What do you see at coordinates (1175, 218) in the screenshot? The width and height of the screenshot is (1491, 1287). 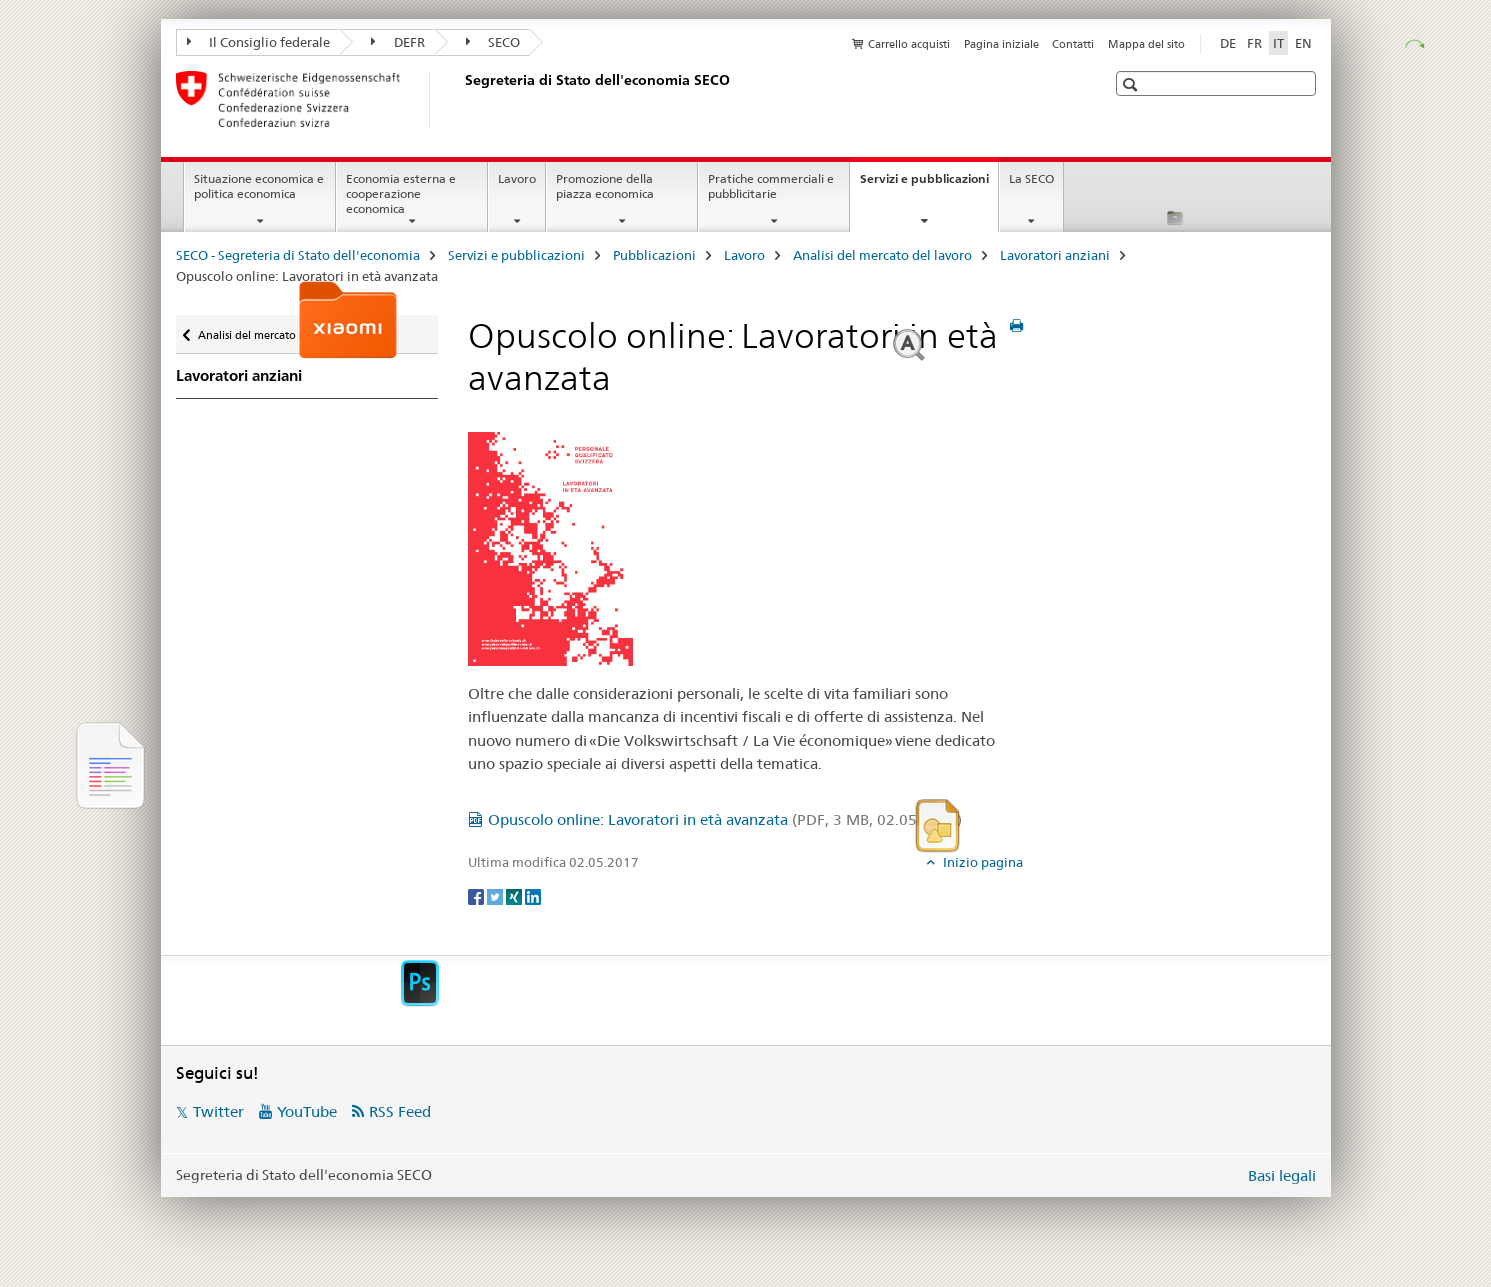 I see `open the file manager application` at bounding box center [1175, 218].